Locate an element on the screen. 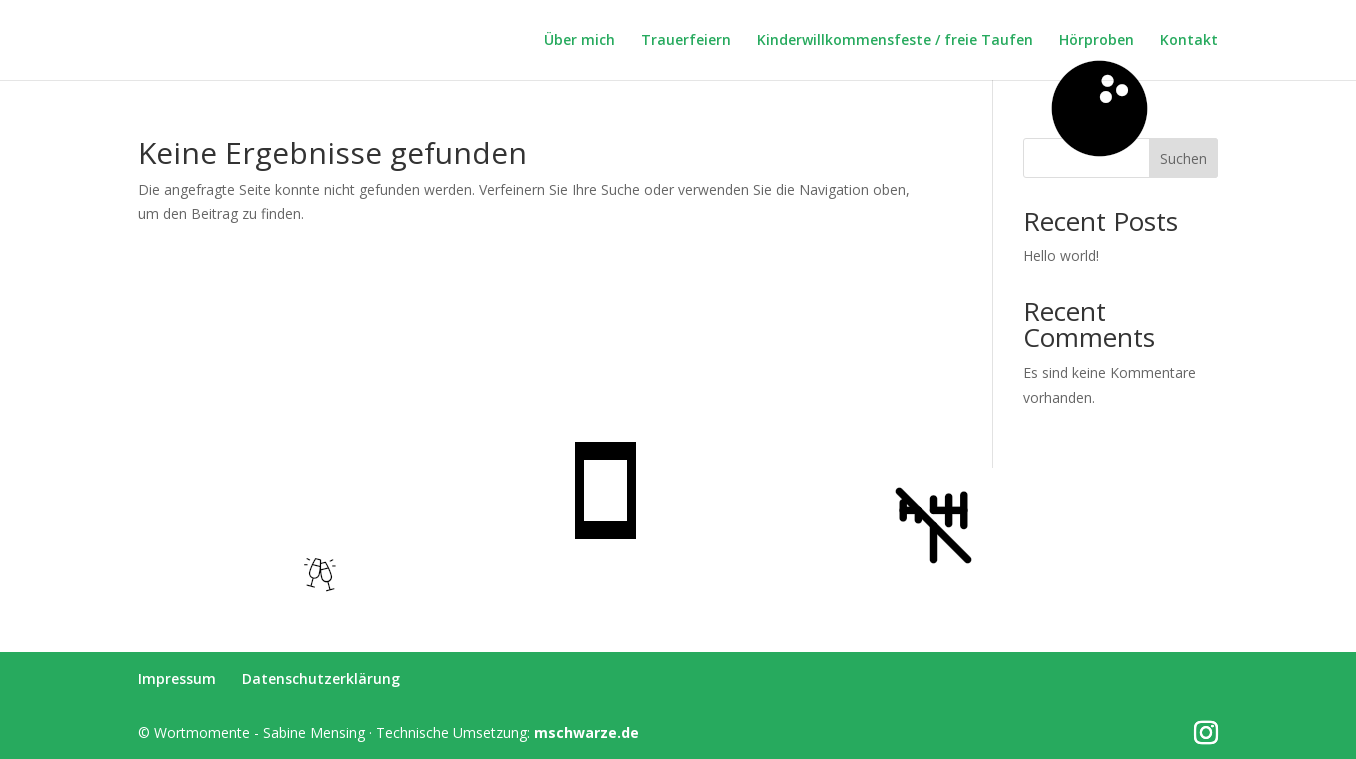 The image size is (1356, 759). indicates no signal or connection unavailable is located at coordinates (933, 525).